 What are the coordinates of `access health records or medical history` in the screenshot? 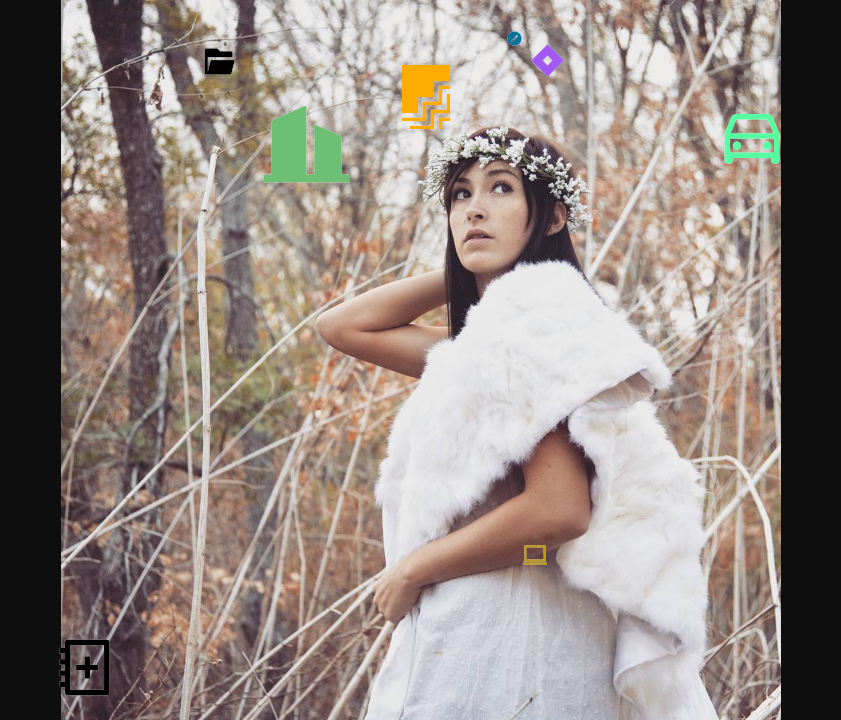 It's located at (84, 667).